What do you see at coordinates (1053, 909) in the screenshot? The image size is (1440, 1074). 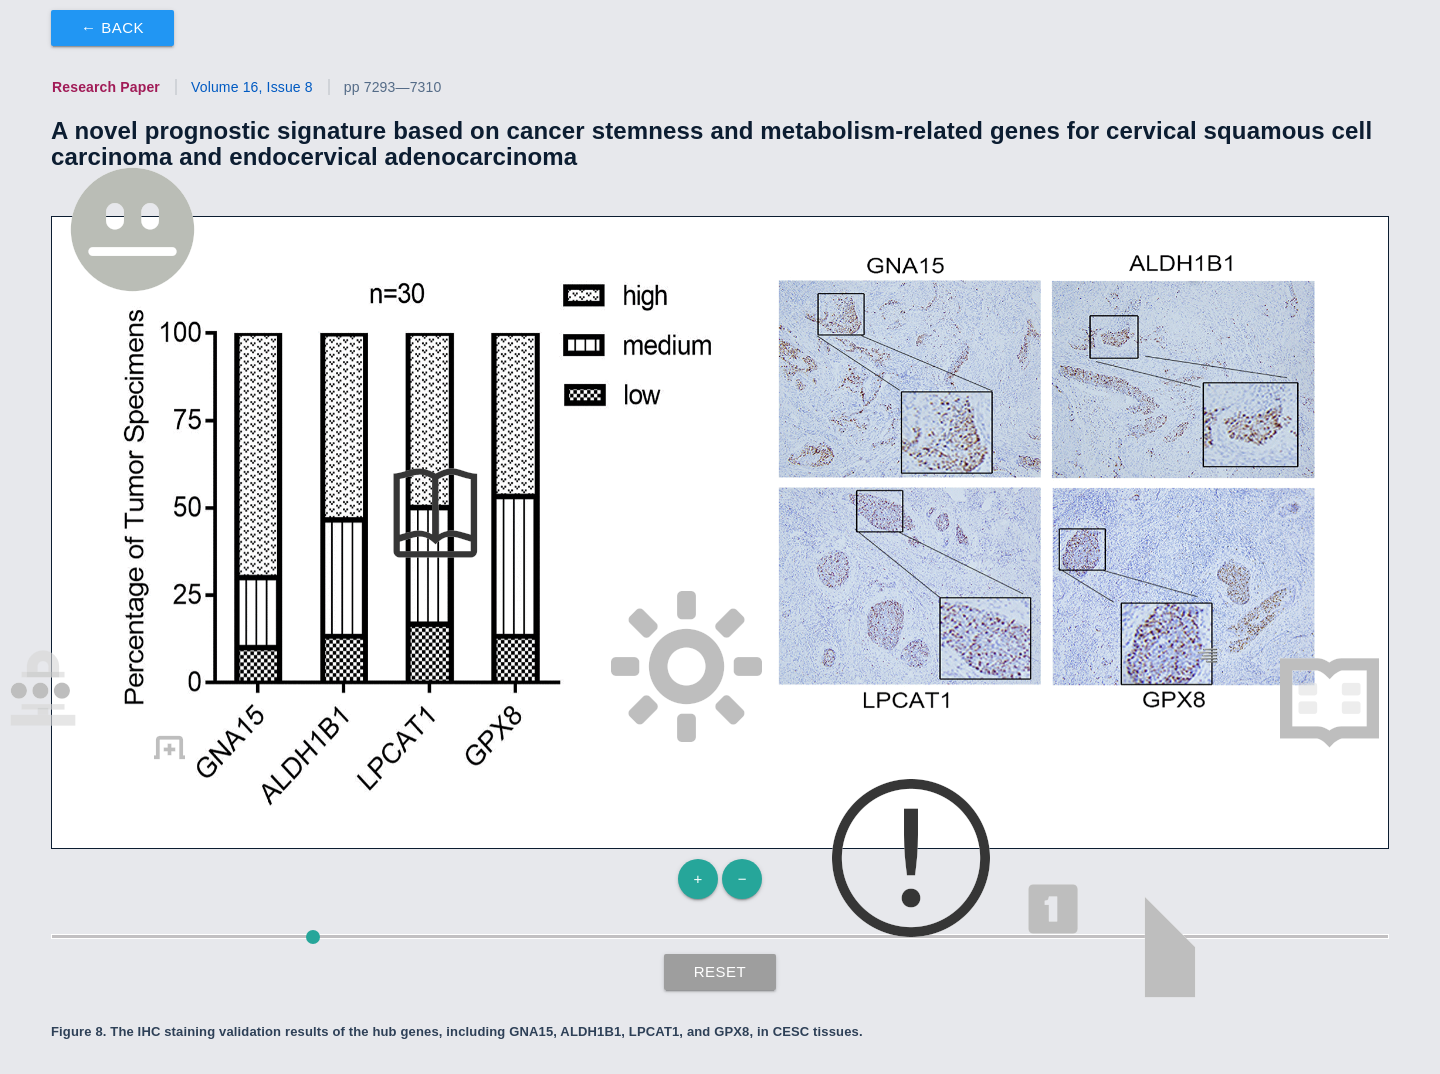 I see `reset zoom to 100% or original size` at bounding box center [1053, 909].